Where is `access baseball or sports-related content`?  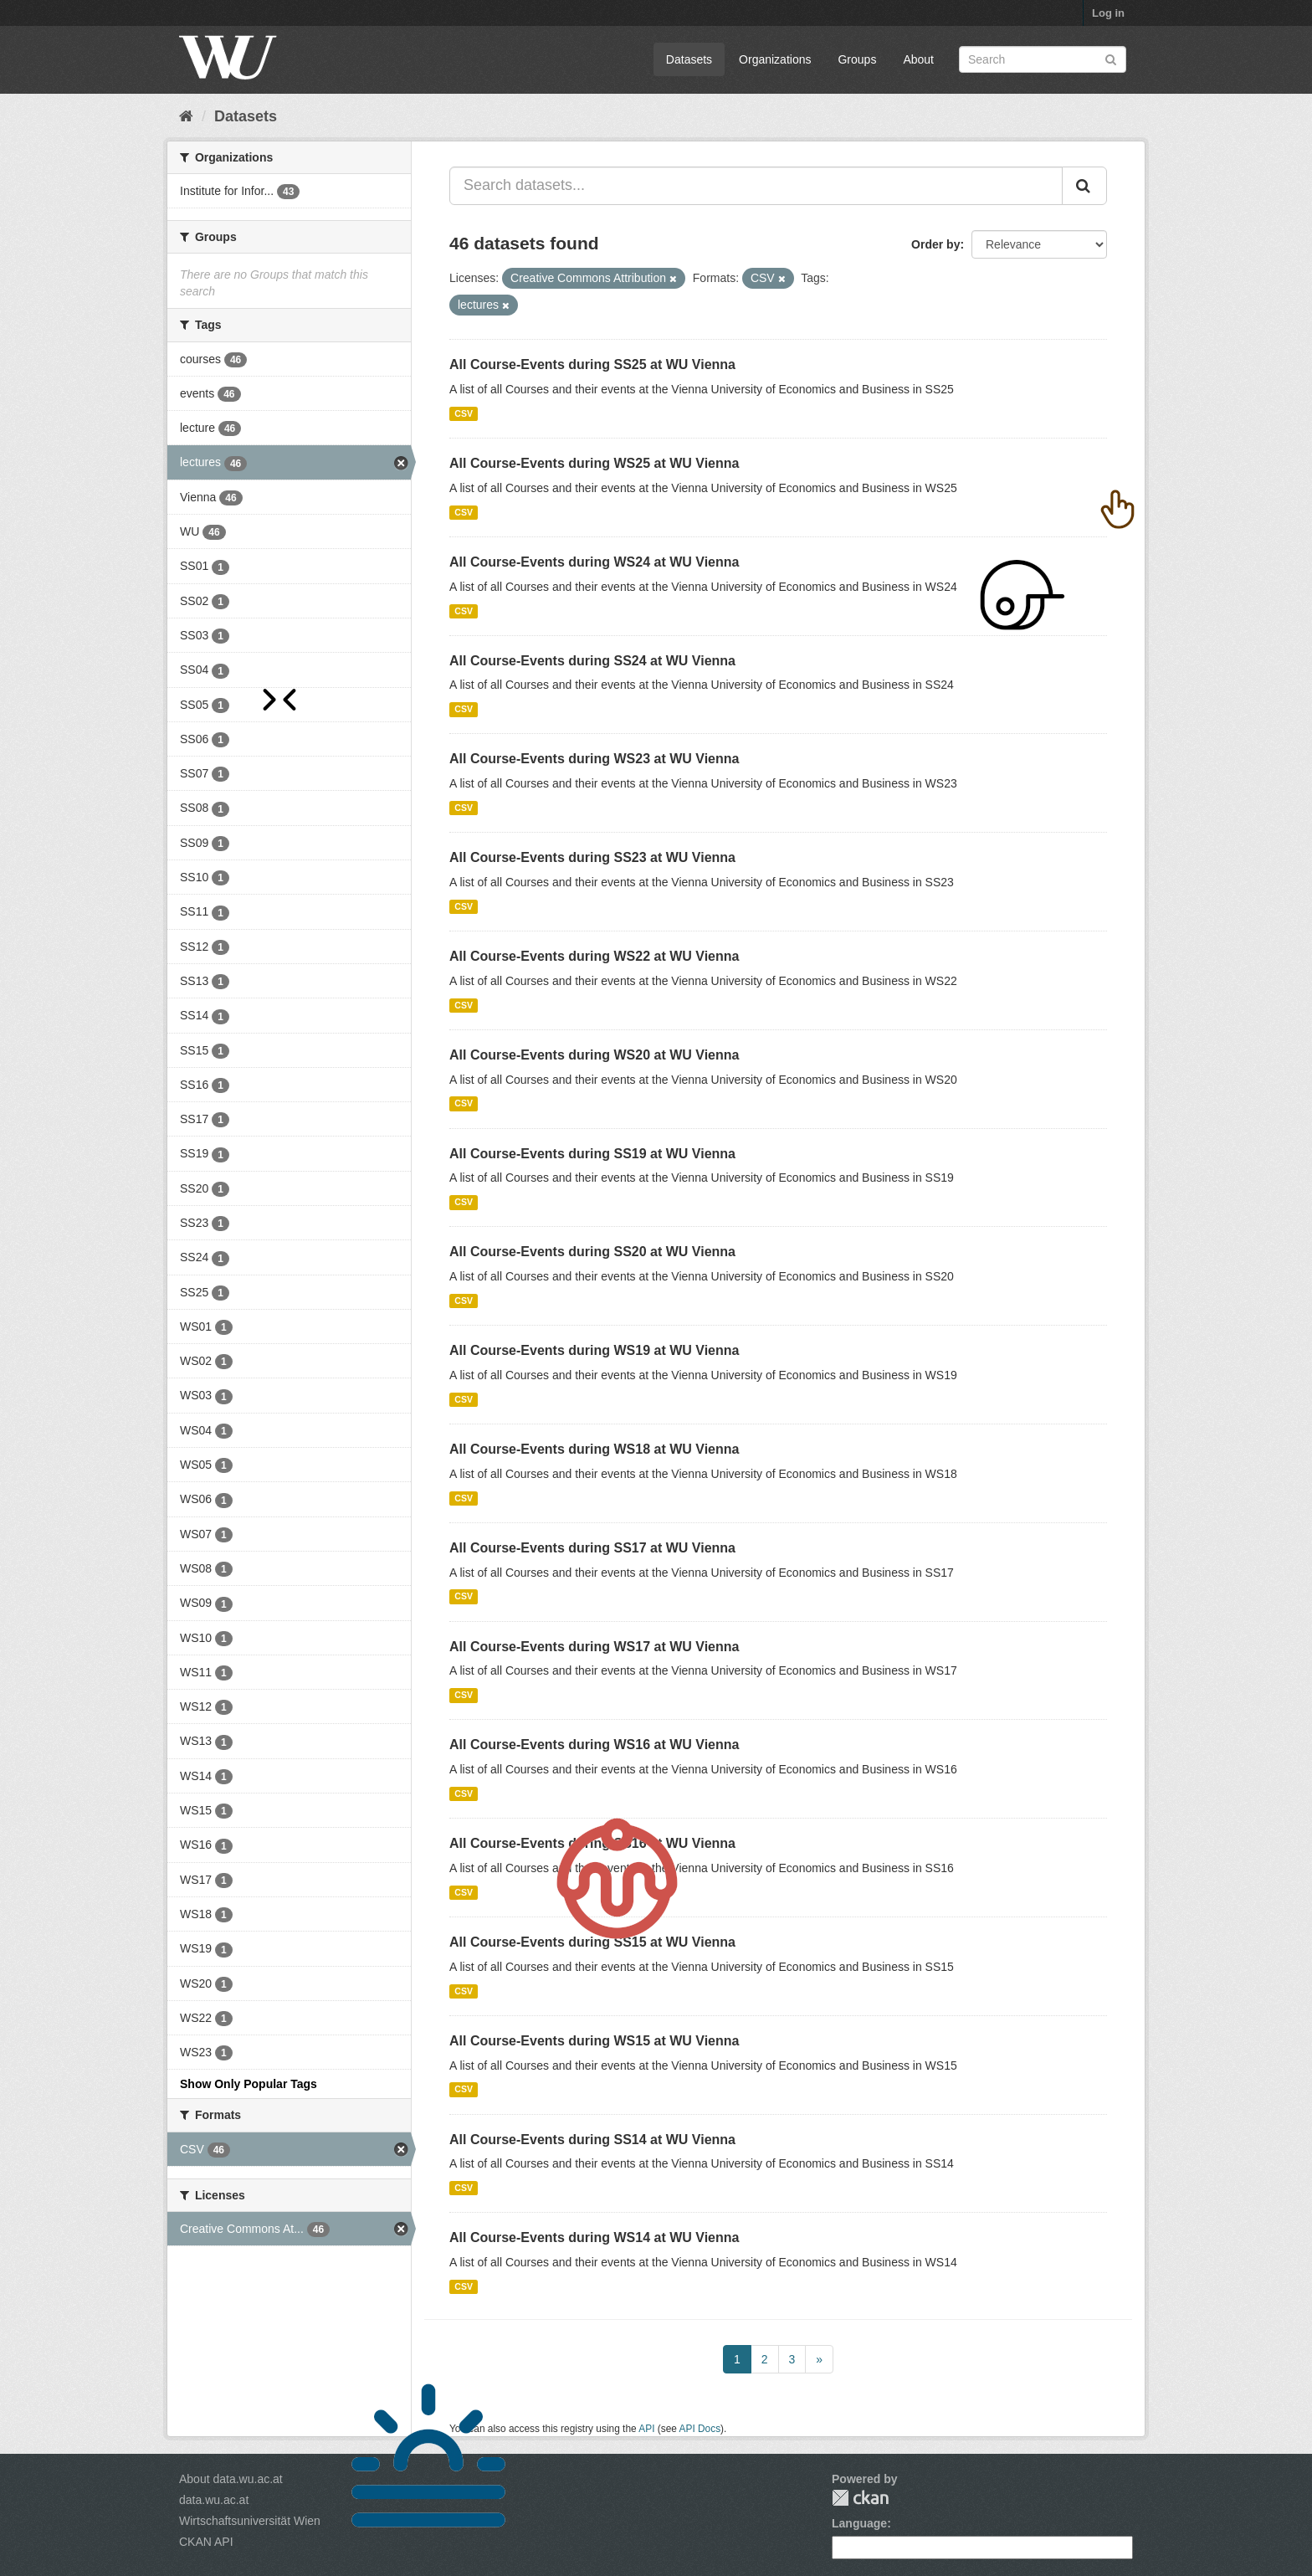
access baseball or sports-related content is located at coordinates (1019, 596).